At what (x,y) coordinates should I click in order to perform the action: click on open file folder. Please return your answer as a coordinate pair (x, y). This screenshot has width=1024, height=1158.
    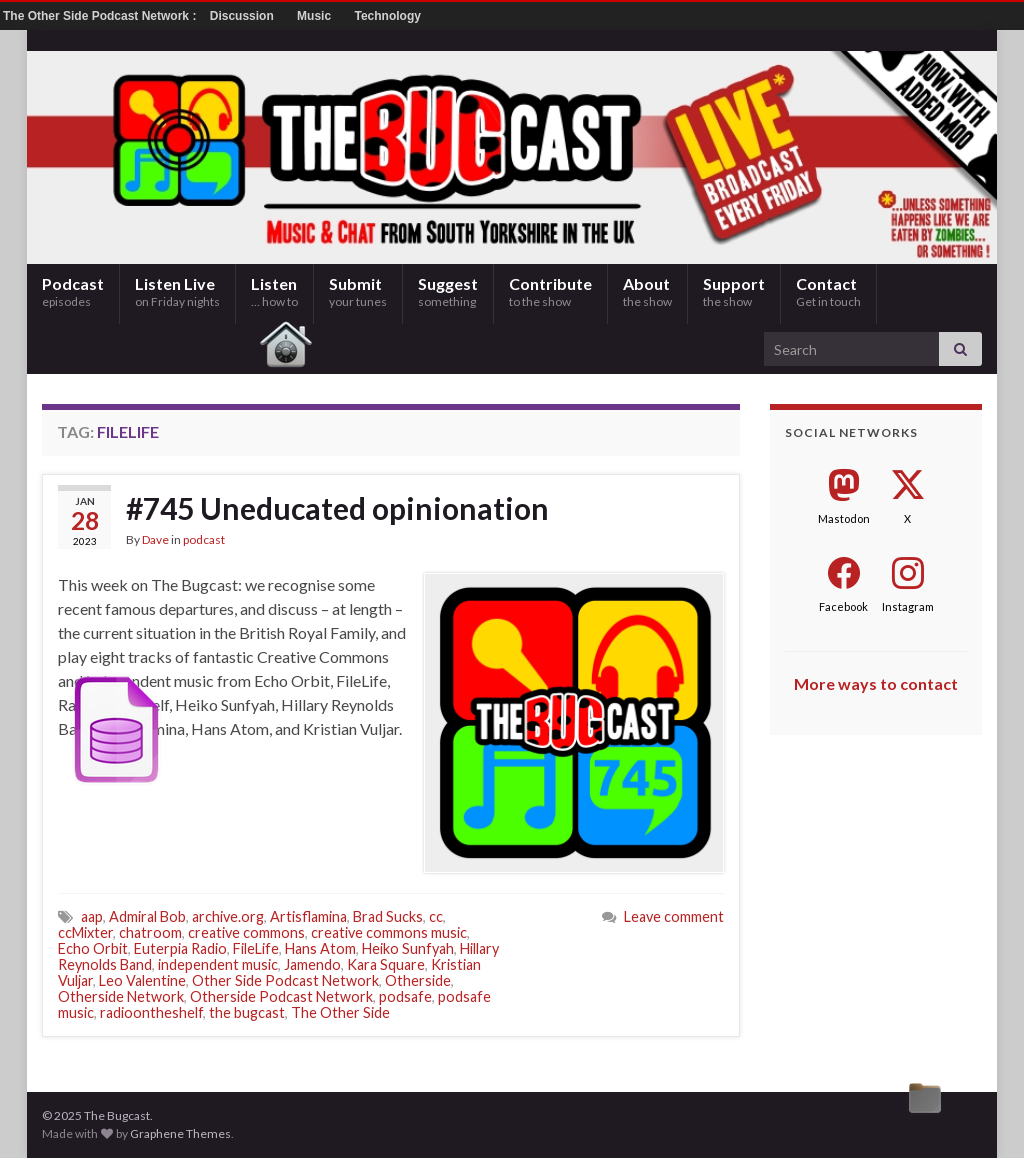
    Looking at the image, I should click on (925, 1098).